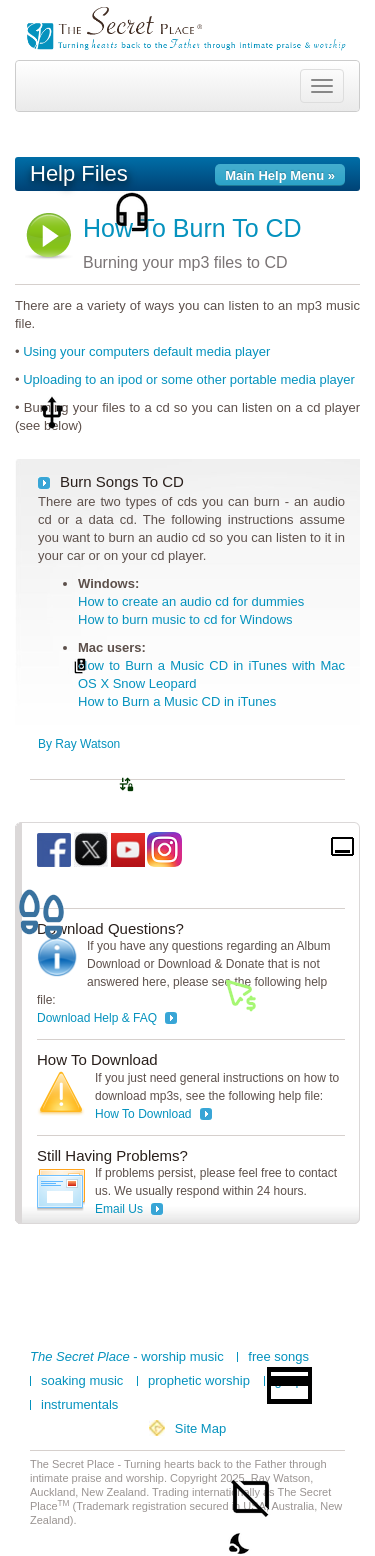 The image size is (375, 1556). Describe the element at coordinates (41, 914) in the screenshot. I see `track your steps or walking activity` at that location.